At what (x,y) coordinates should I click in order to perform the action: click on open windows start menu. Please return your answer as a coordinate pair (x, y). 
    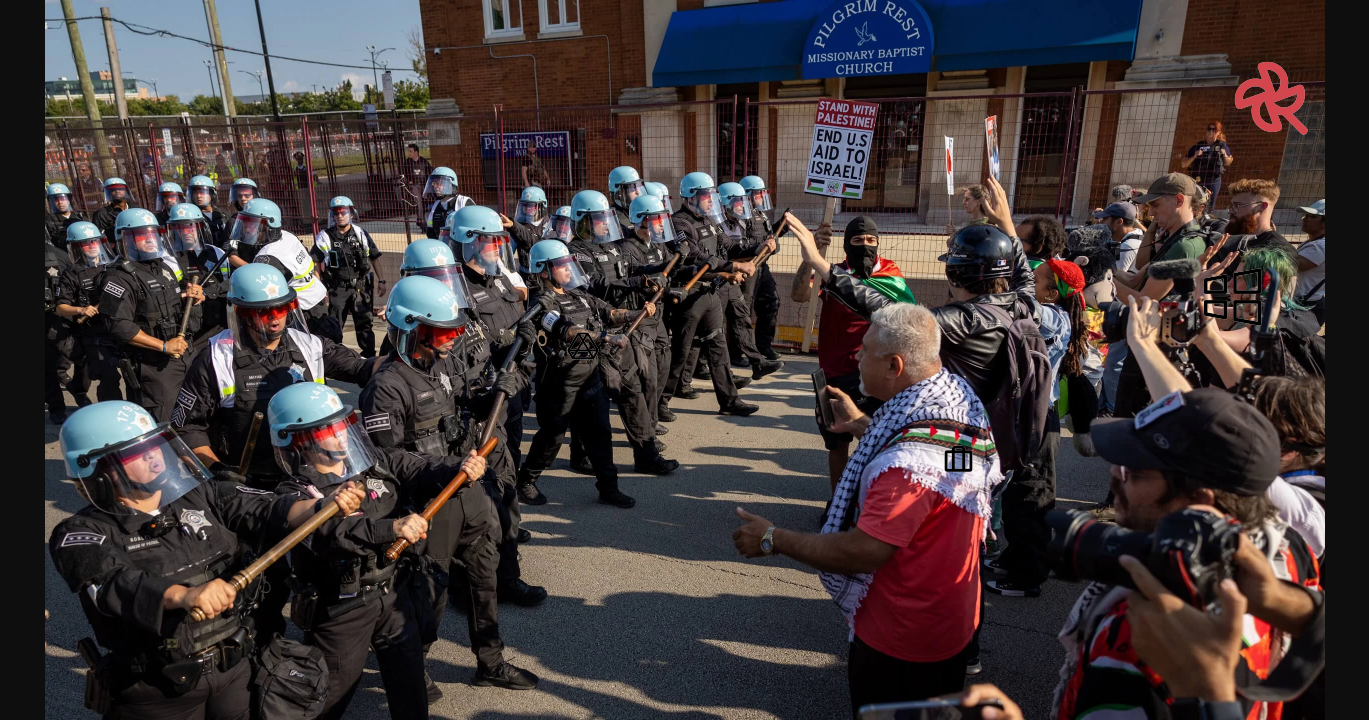
    Looking at the image, I should click on (1235, 297).